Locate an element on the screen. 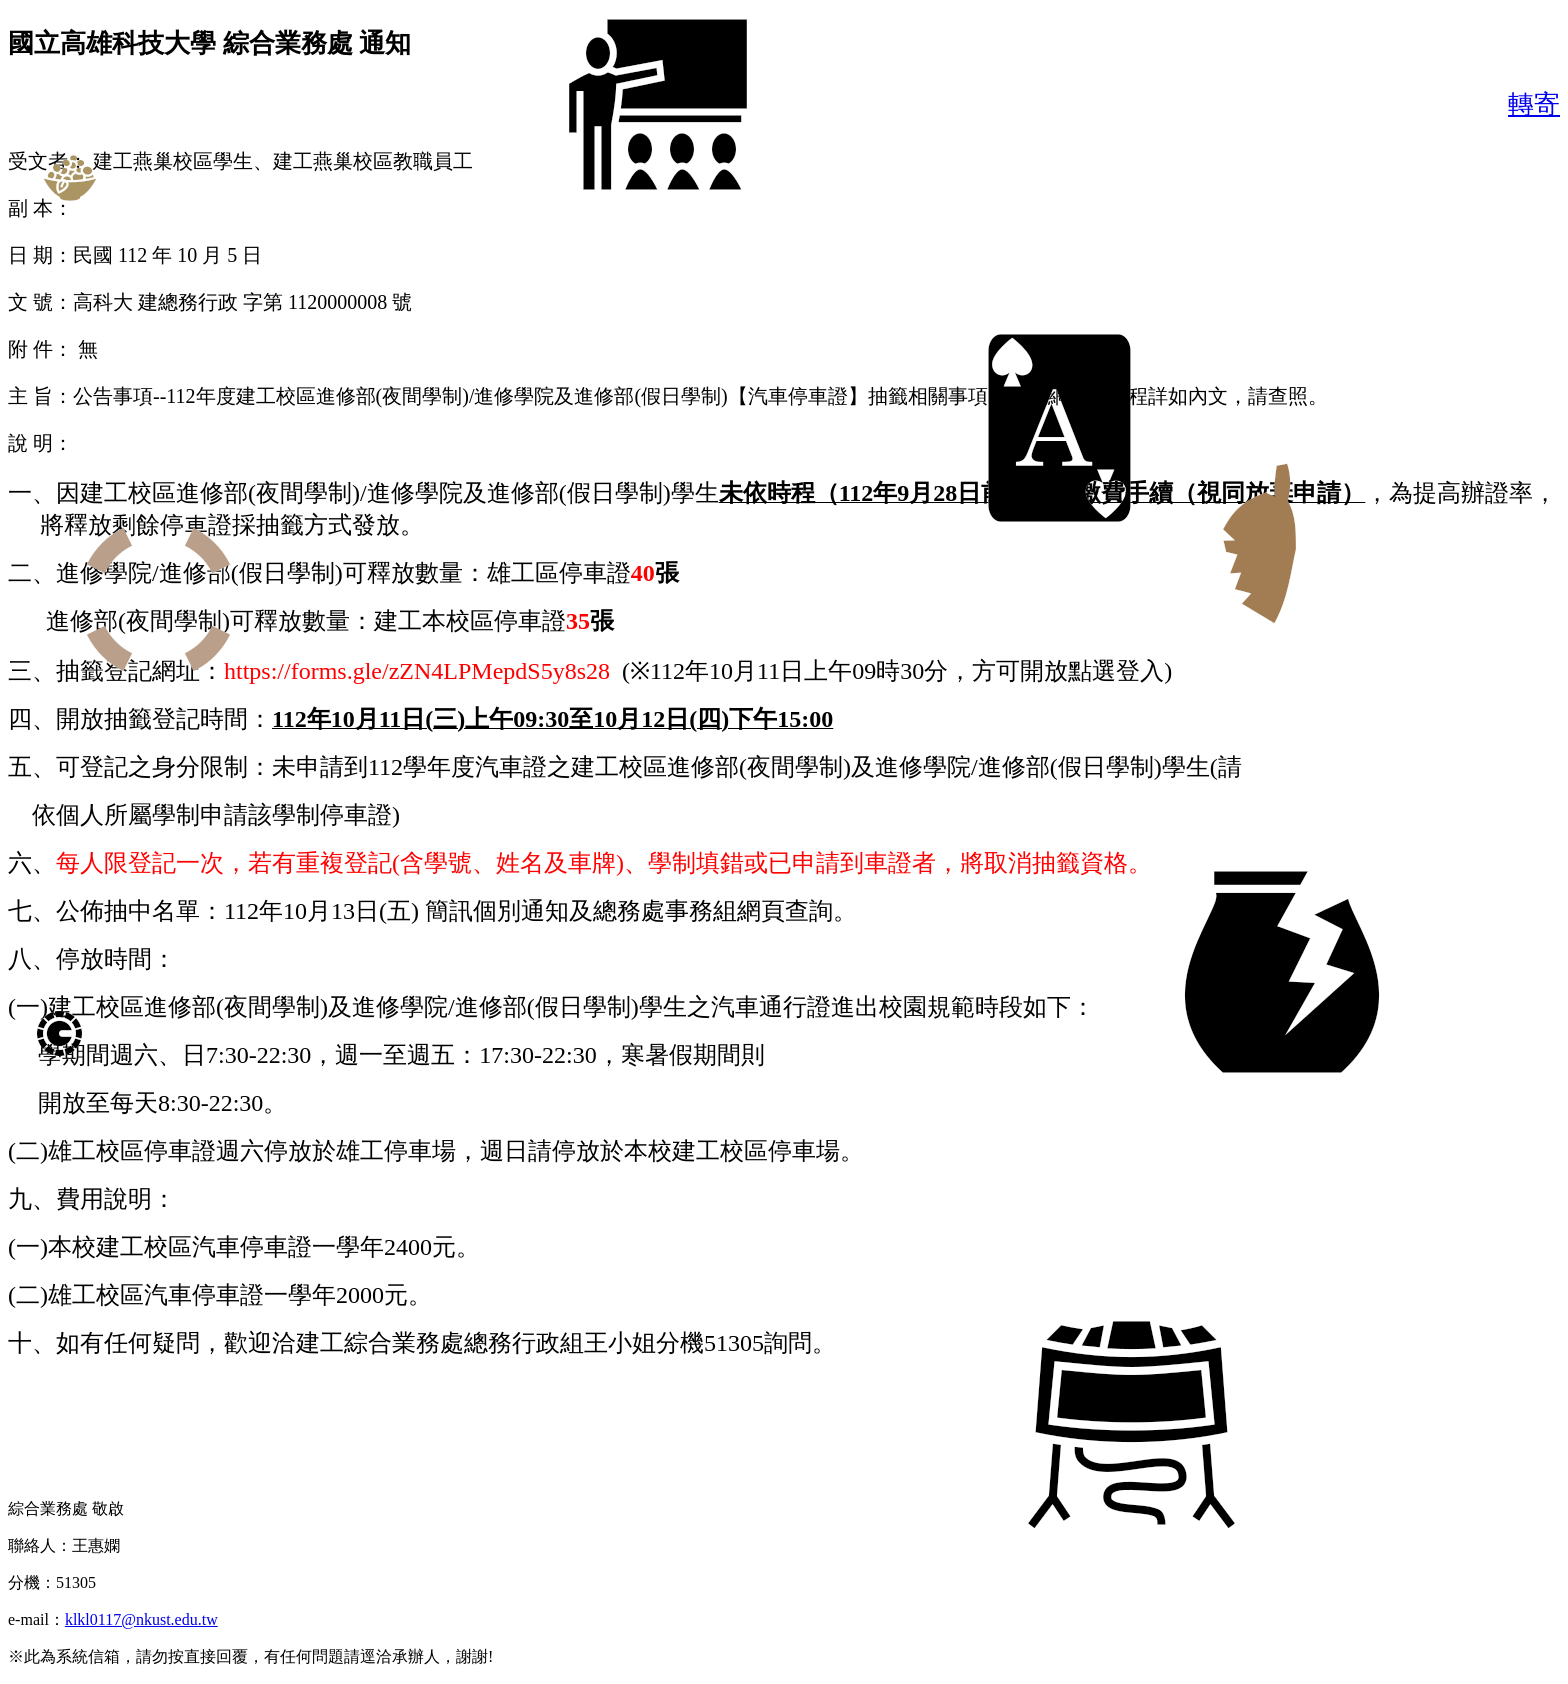  select claymore mine weapon or trap is located at coordinates (1131, 1422).